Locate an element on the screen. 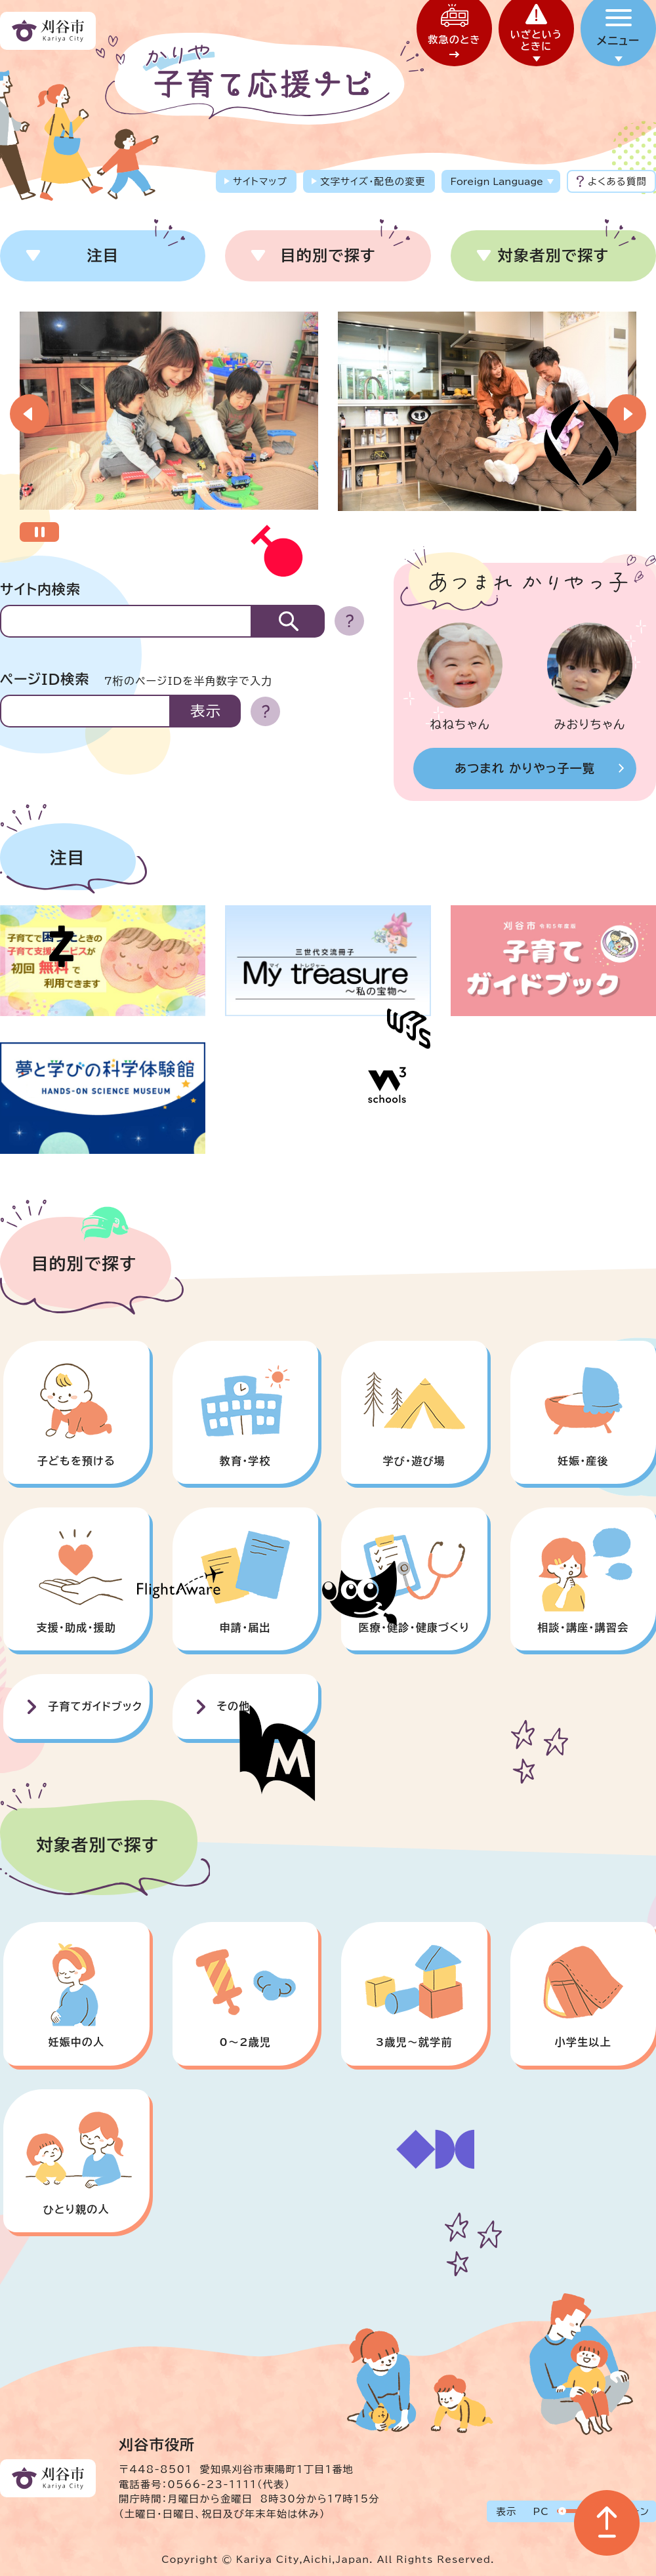  web3.js library or project branding is located at coordinates (409, 1029).